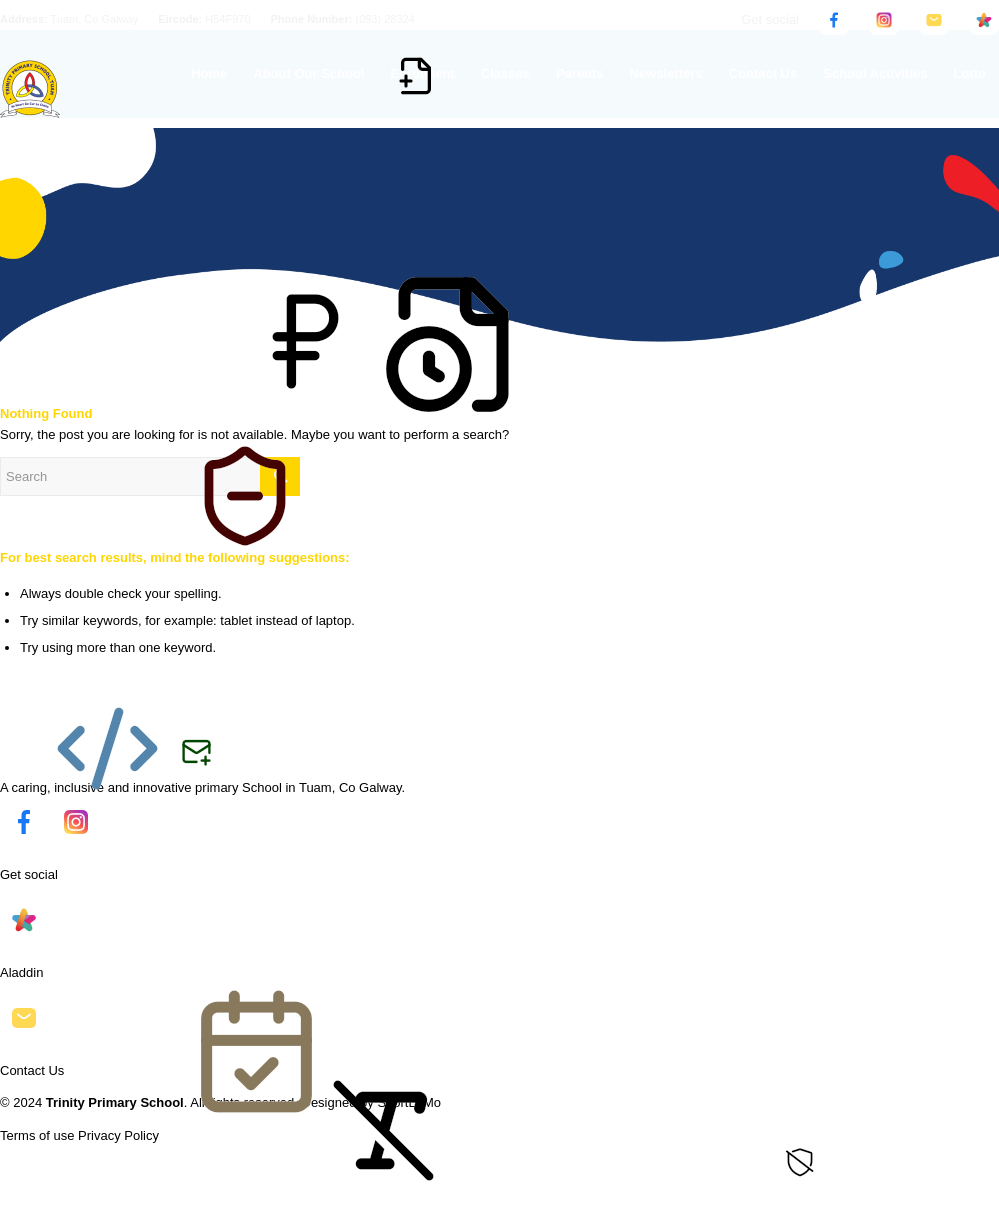 The image size is (999, 1206). Describe the element at coordinates (453, 344) in the screenshot. I see `view file history or recent changes` at that location.